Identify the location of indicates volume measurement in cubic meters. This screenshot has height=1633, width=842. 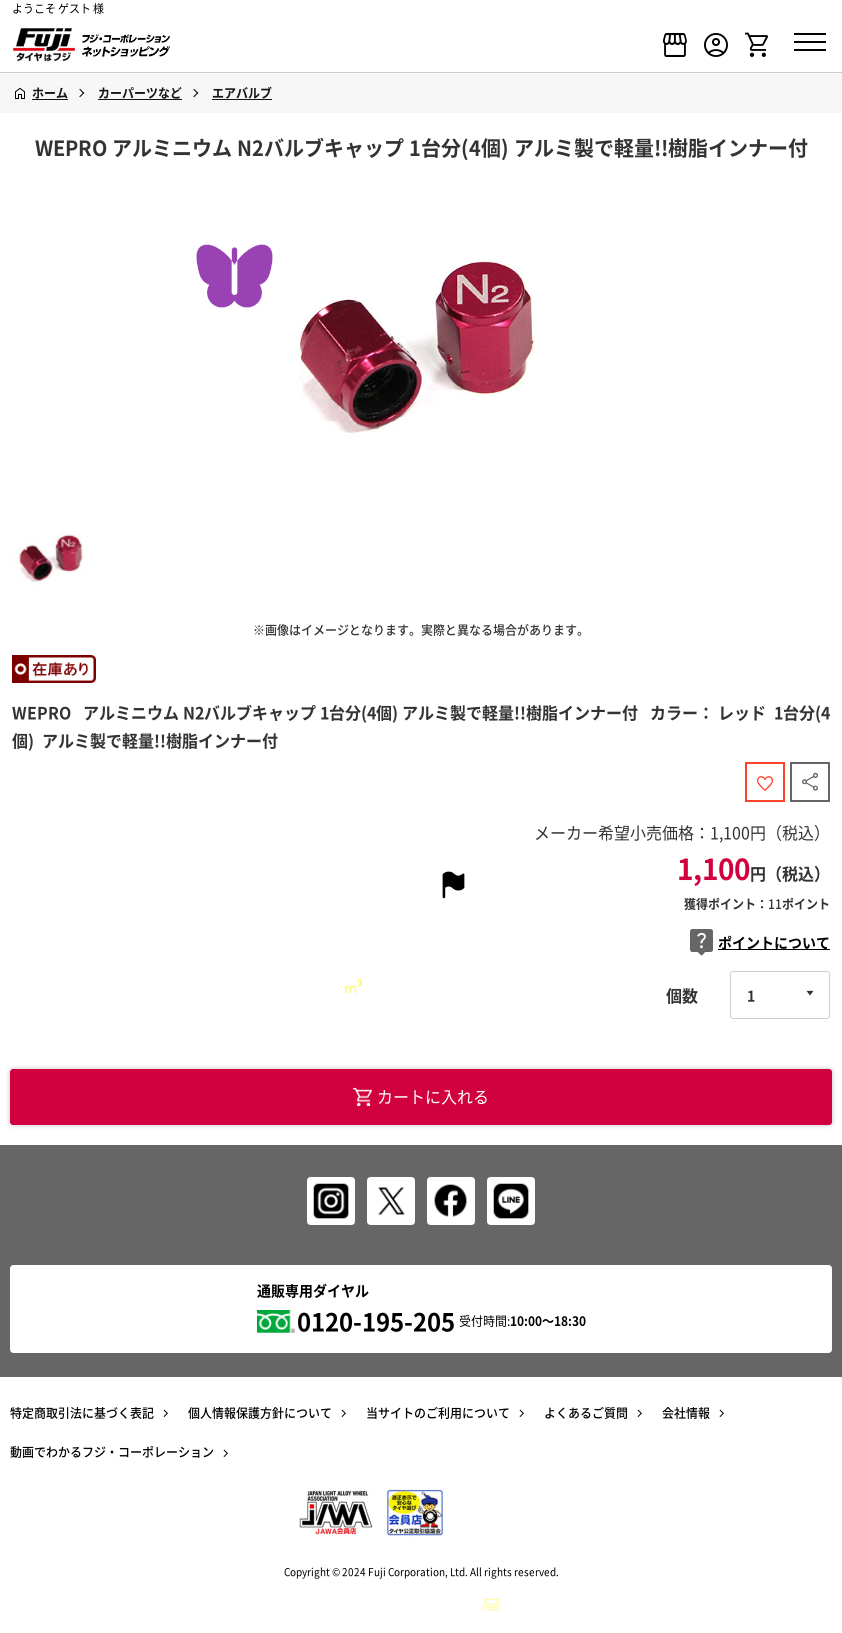
(353, 986).